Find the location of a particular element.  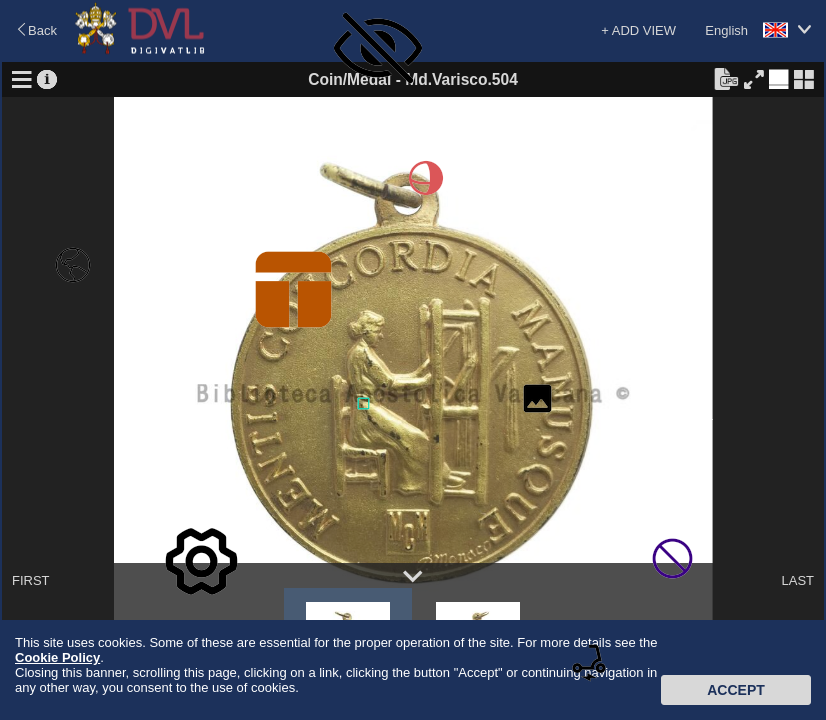

insert or add an image is located at coordinates (537, 398).